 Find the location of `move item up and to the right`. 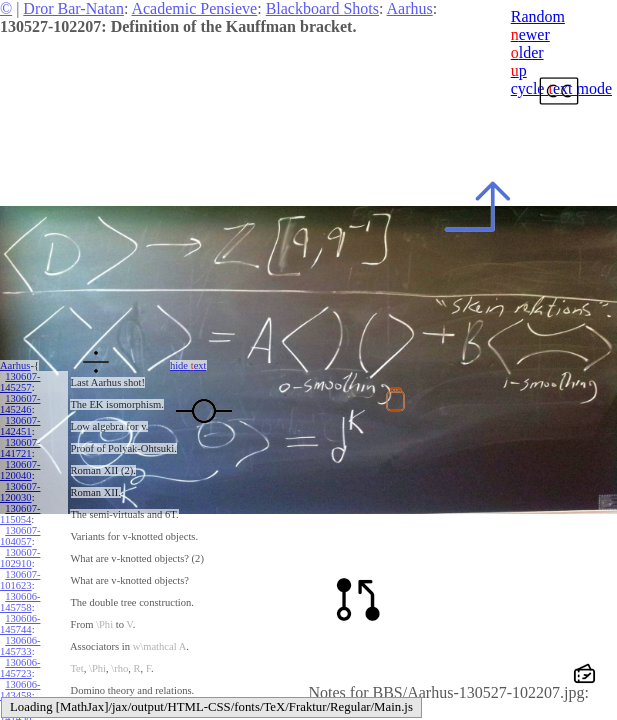

move item up and to the right is located at coordinates (480, 209).